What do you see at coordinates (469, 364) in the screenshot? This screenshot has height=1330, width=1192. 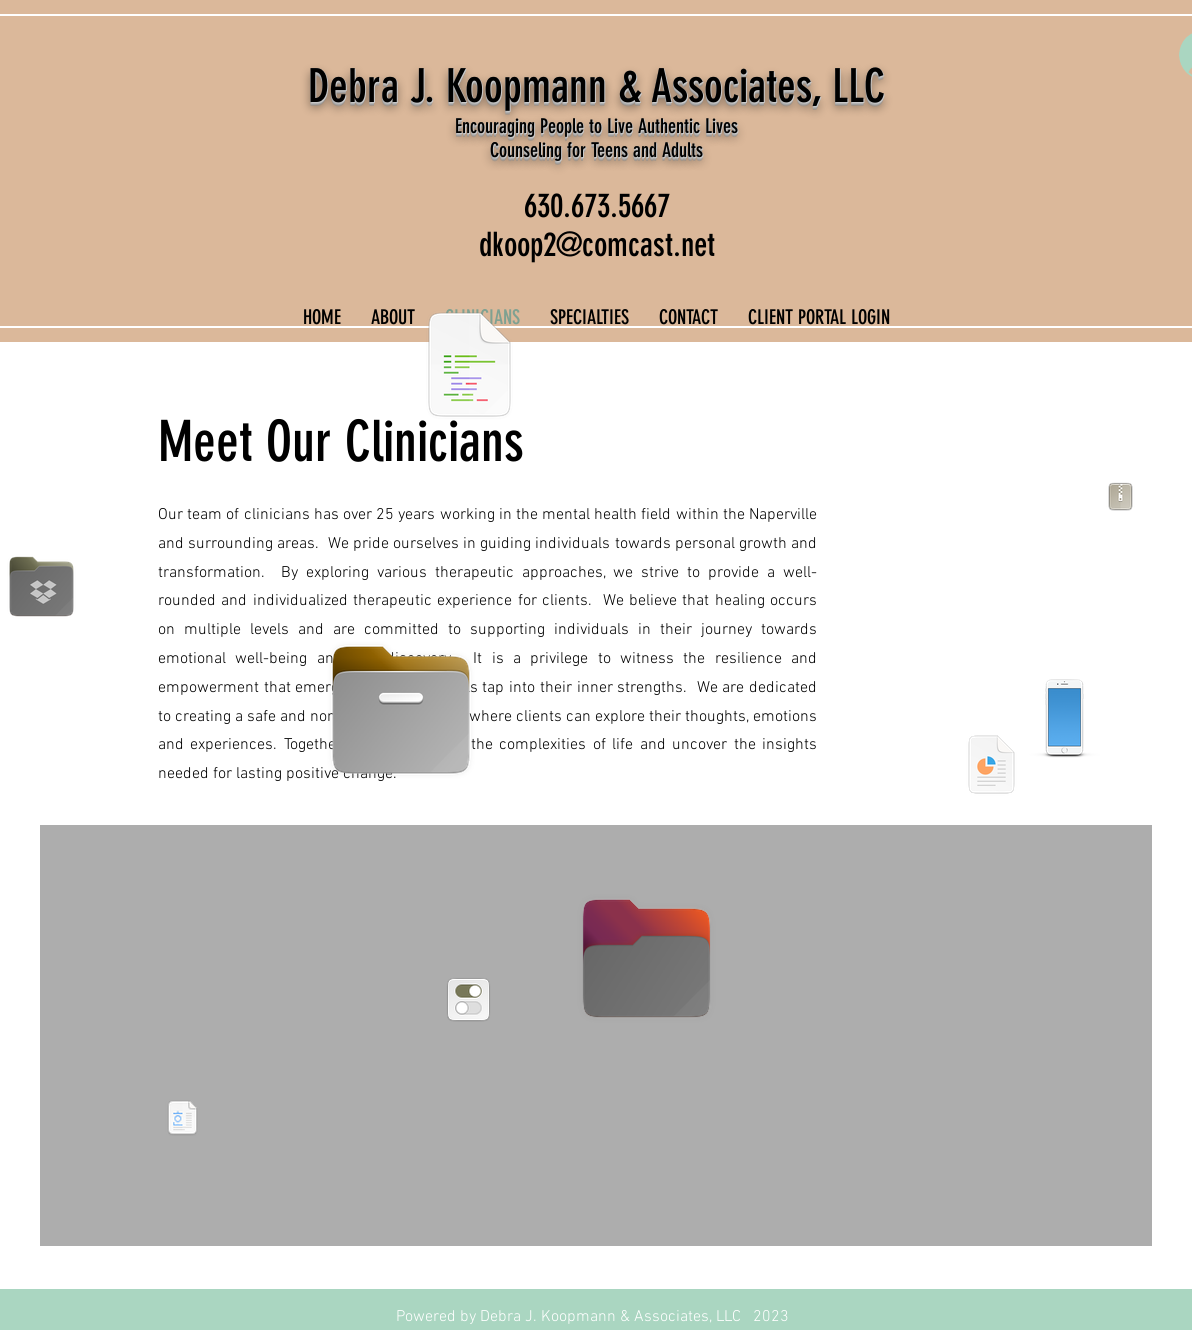 I see `a COBOL source code file` at bounding box center [469, 364].